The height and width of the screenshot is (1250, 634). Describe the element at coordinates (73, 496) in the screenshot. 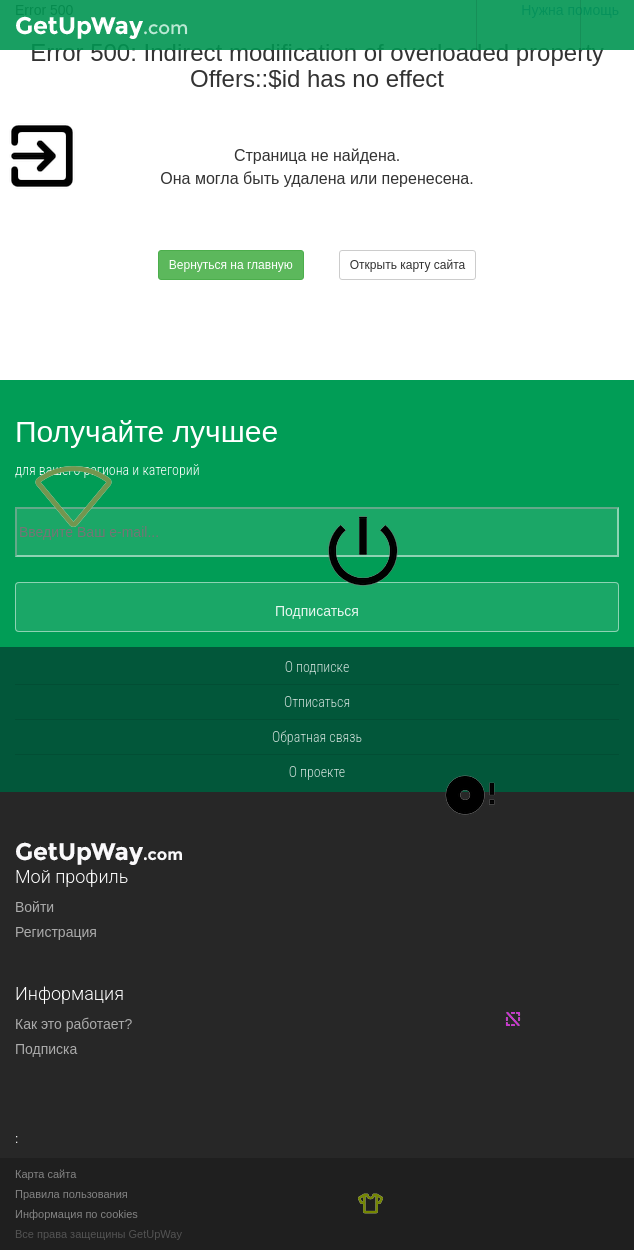

I see `no wifi signal available` at that location.